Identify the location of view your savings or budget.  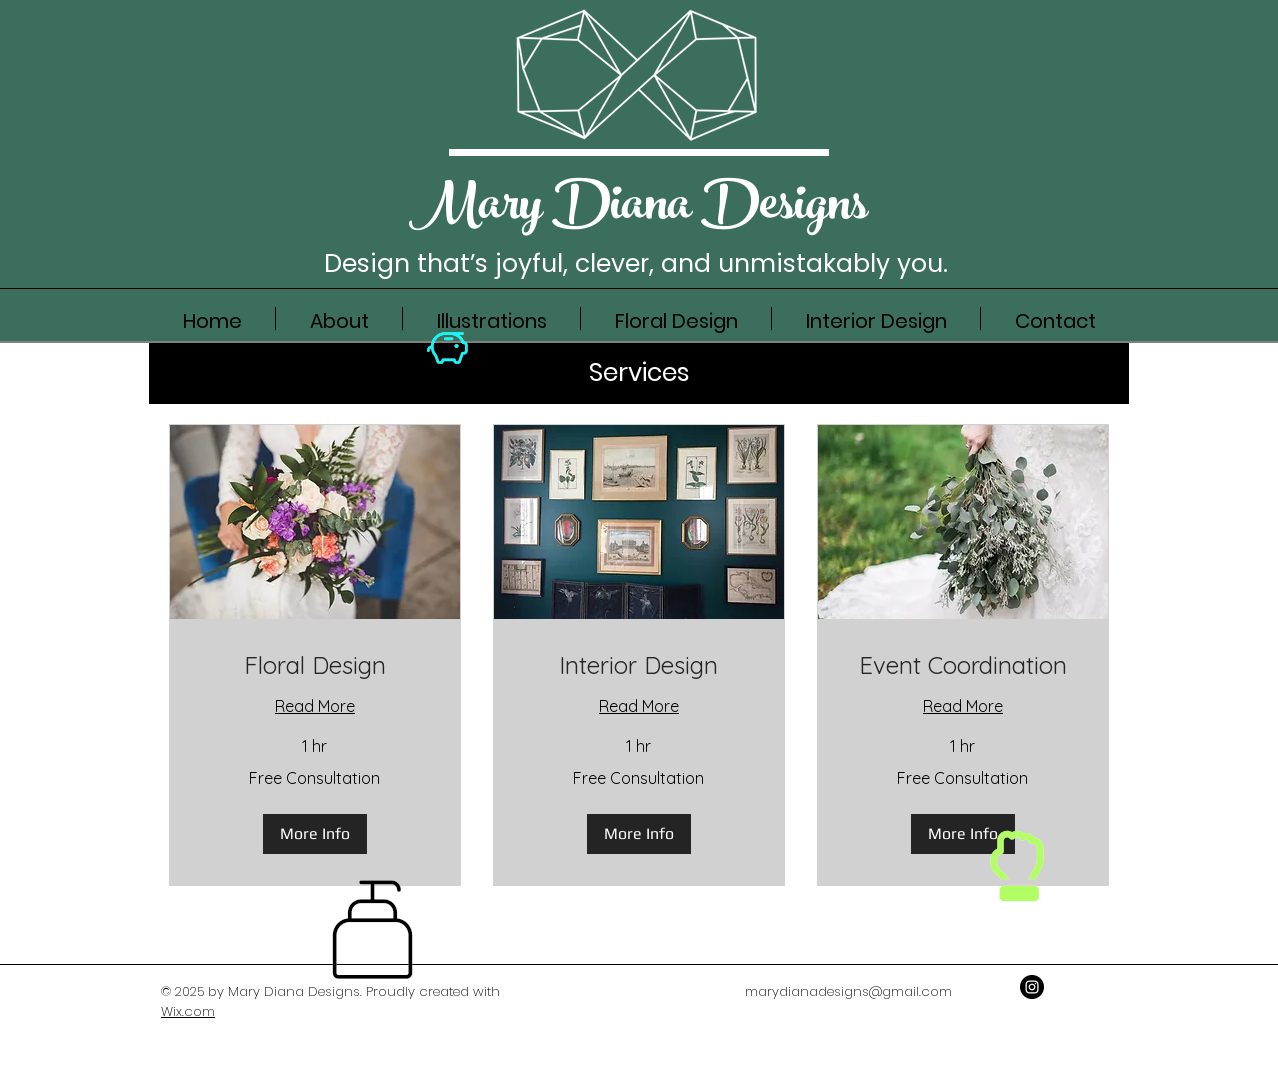
(448, 348).